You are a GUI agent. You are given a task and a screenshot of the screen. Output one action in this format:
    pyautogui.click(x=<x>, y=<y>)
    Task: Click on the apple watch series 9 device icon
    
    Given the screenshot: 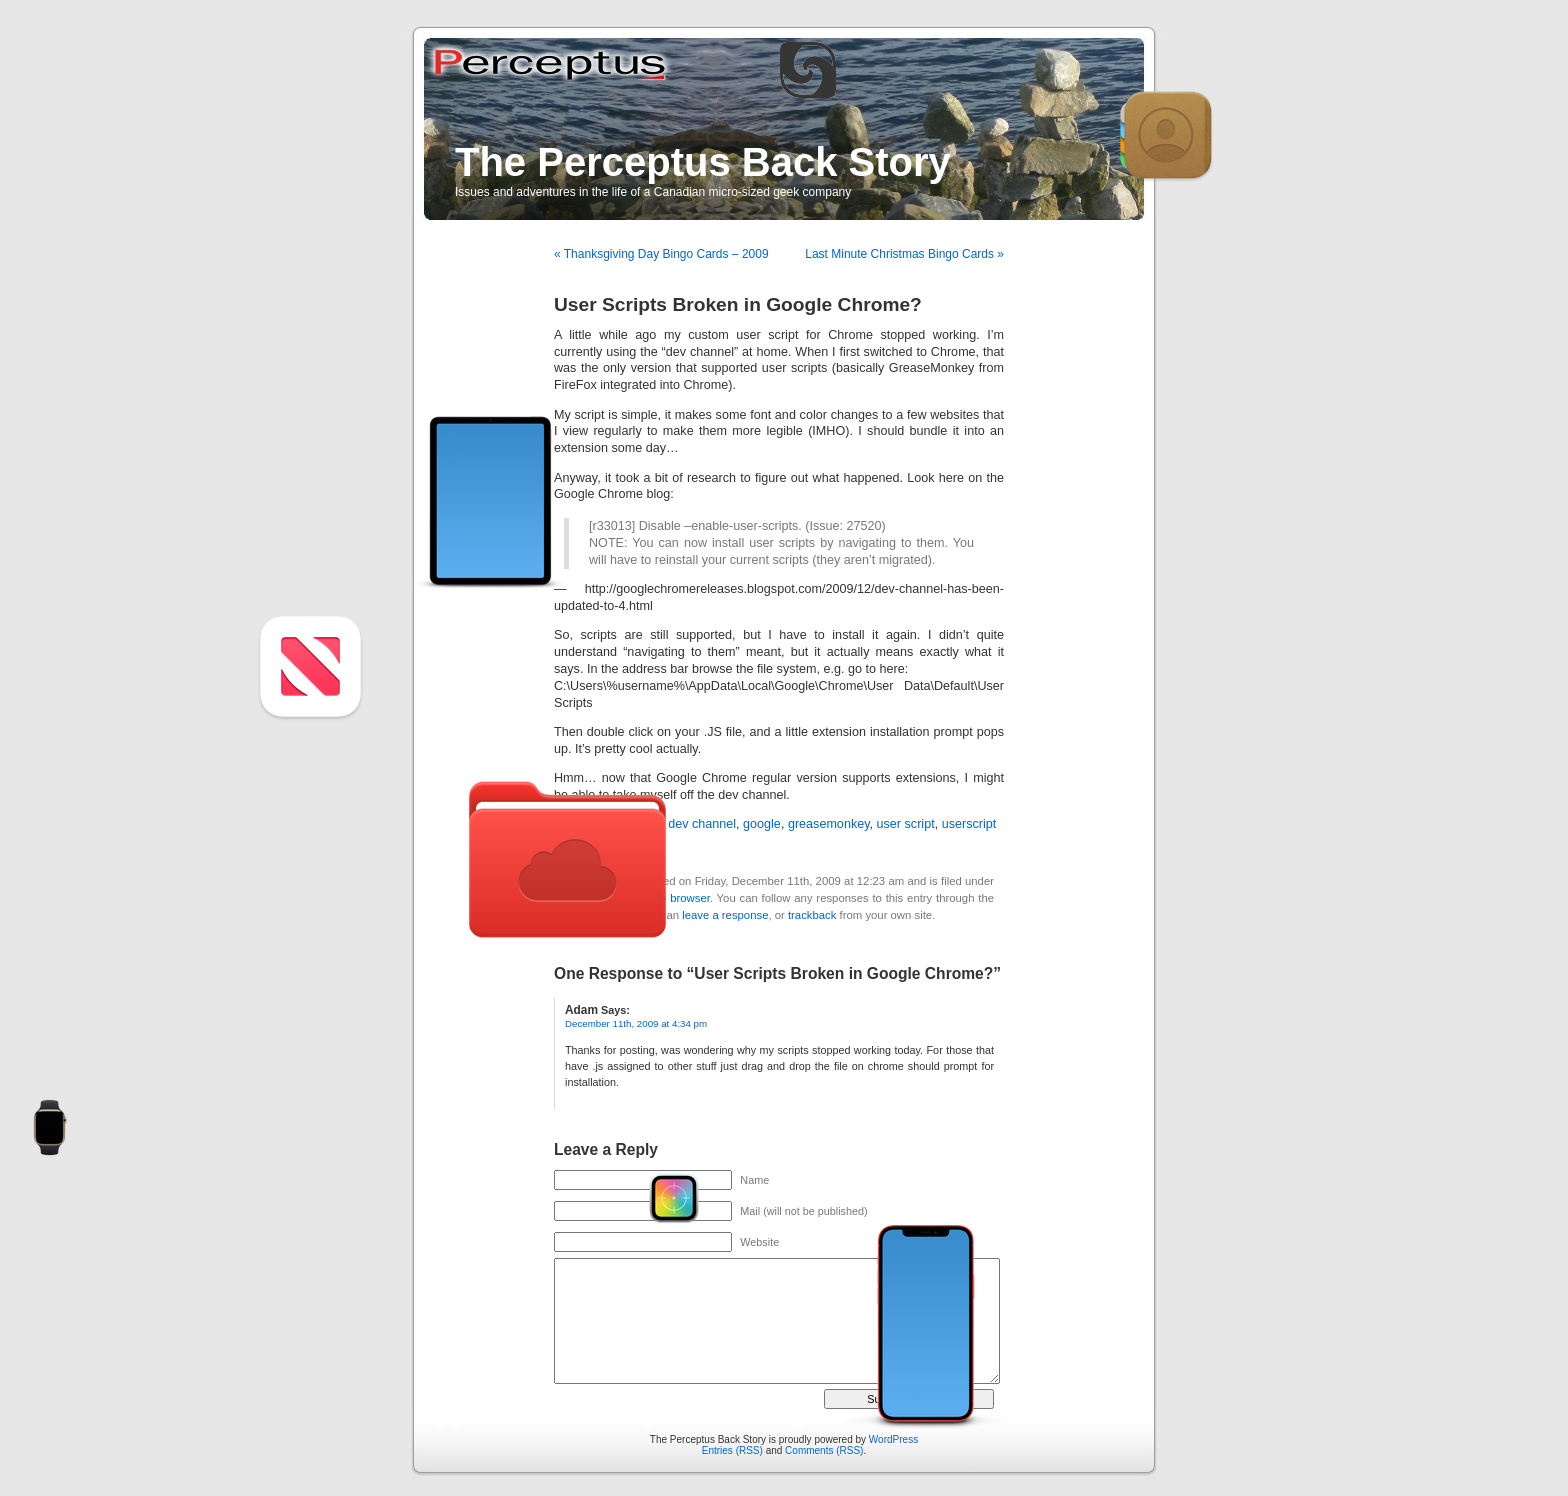 What is the action you would take?
    pyautogui.click(x=49, y=1127)
    